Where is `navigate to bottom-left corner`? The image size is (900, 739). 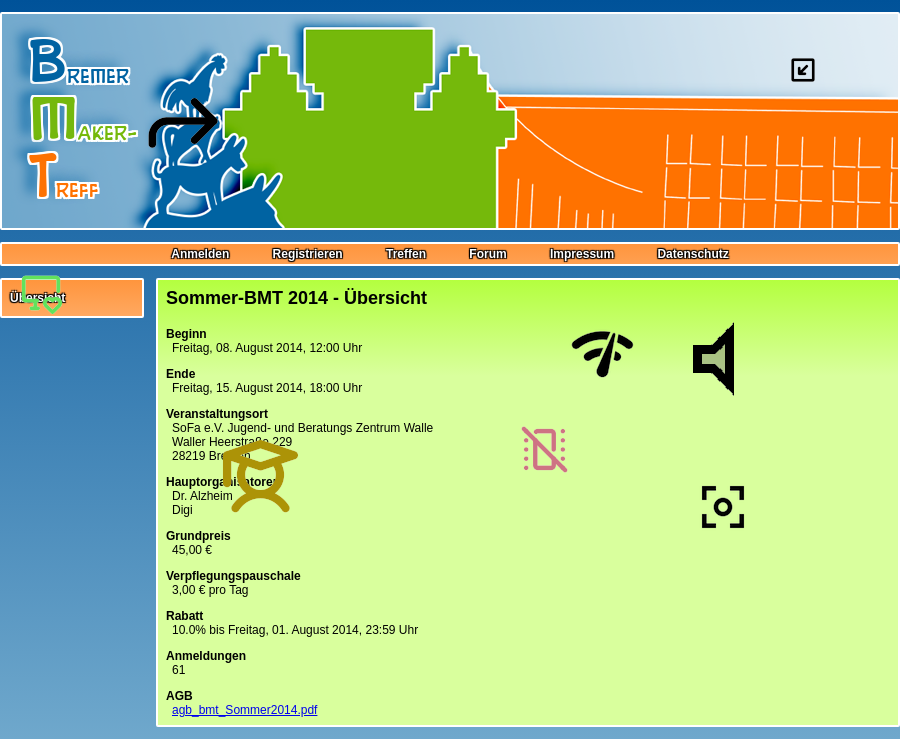 navigate to bottom-left corner is located at coordinates (803, 70).